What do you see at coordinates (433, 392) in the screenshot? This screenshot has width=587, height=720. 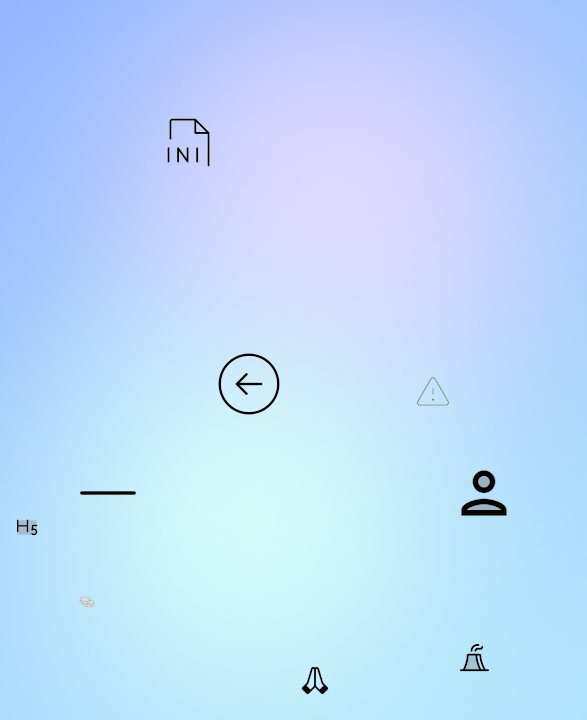 I see `indicates a warning or caution state` at bounding box center [433, 392].